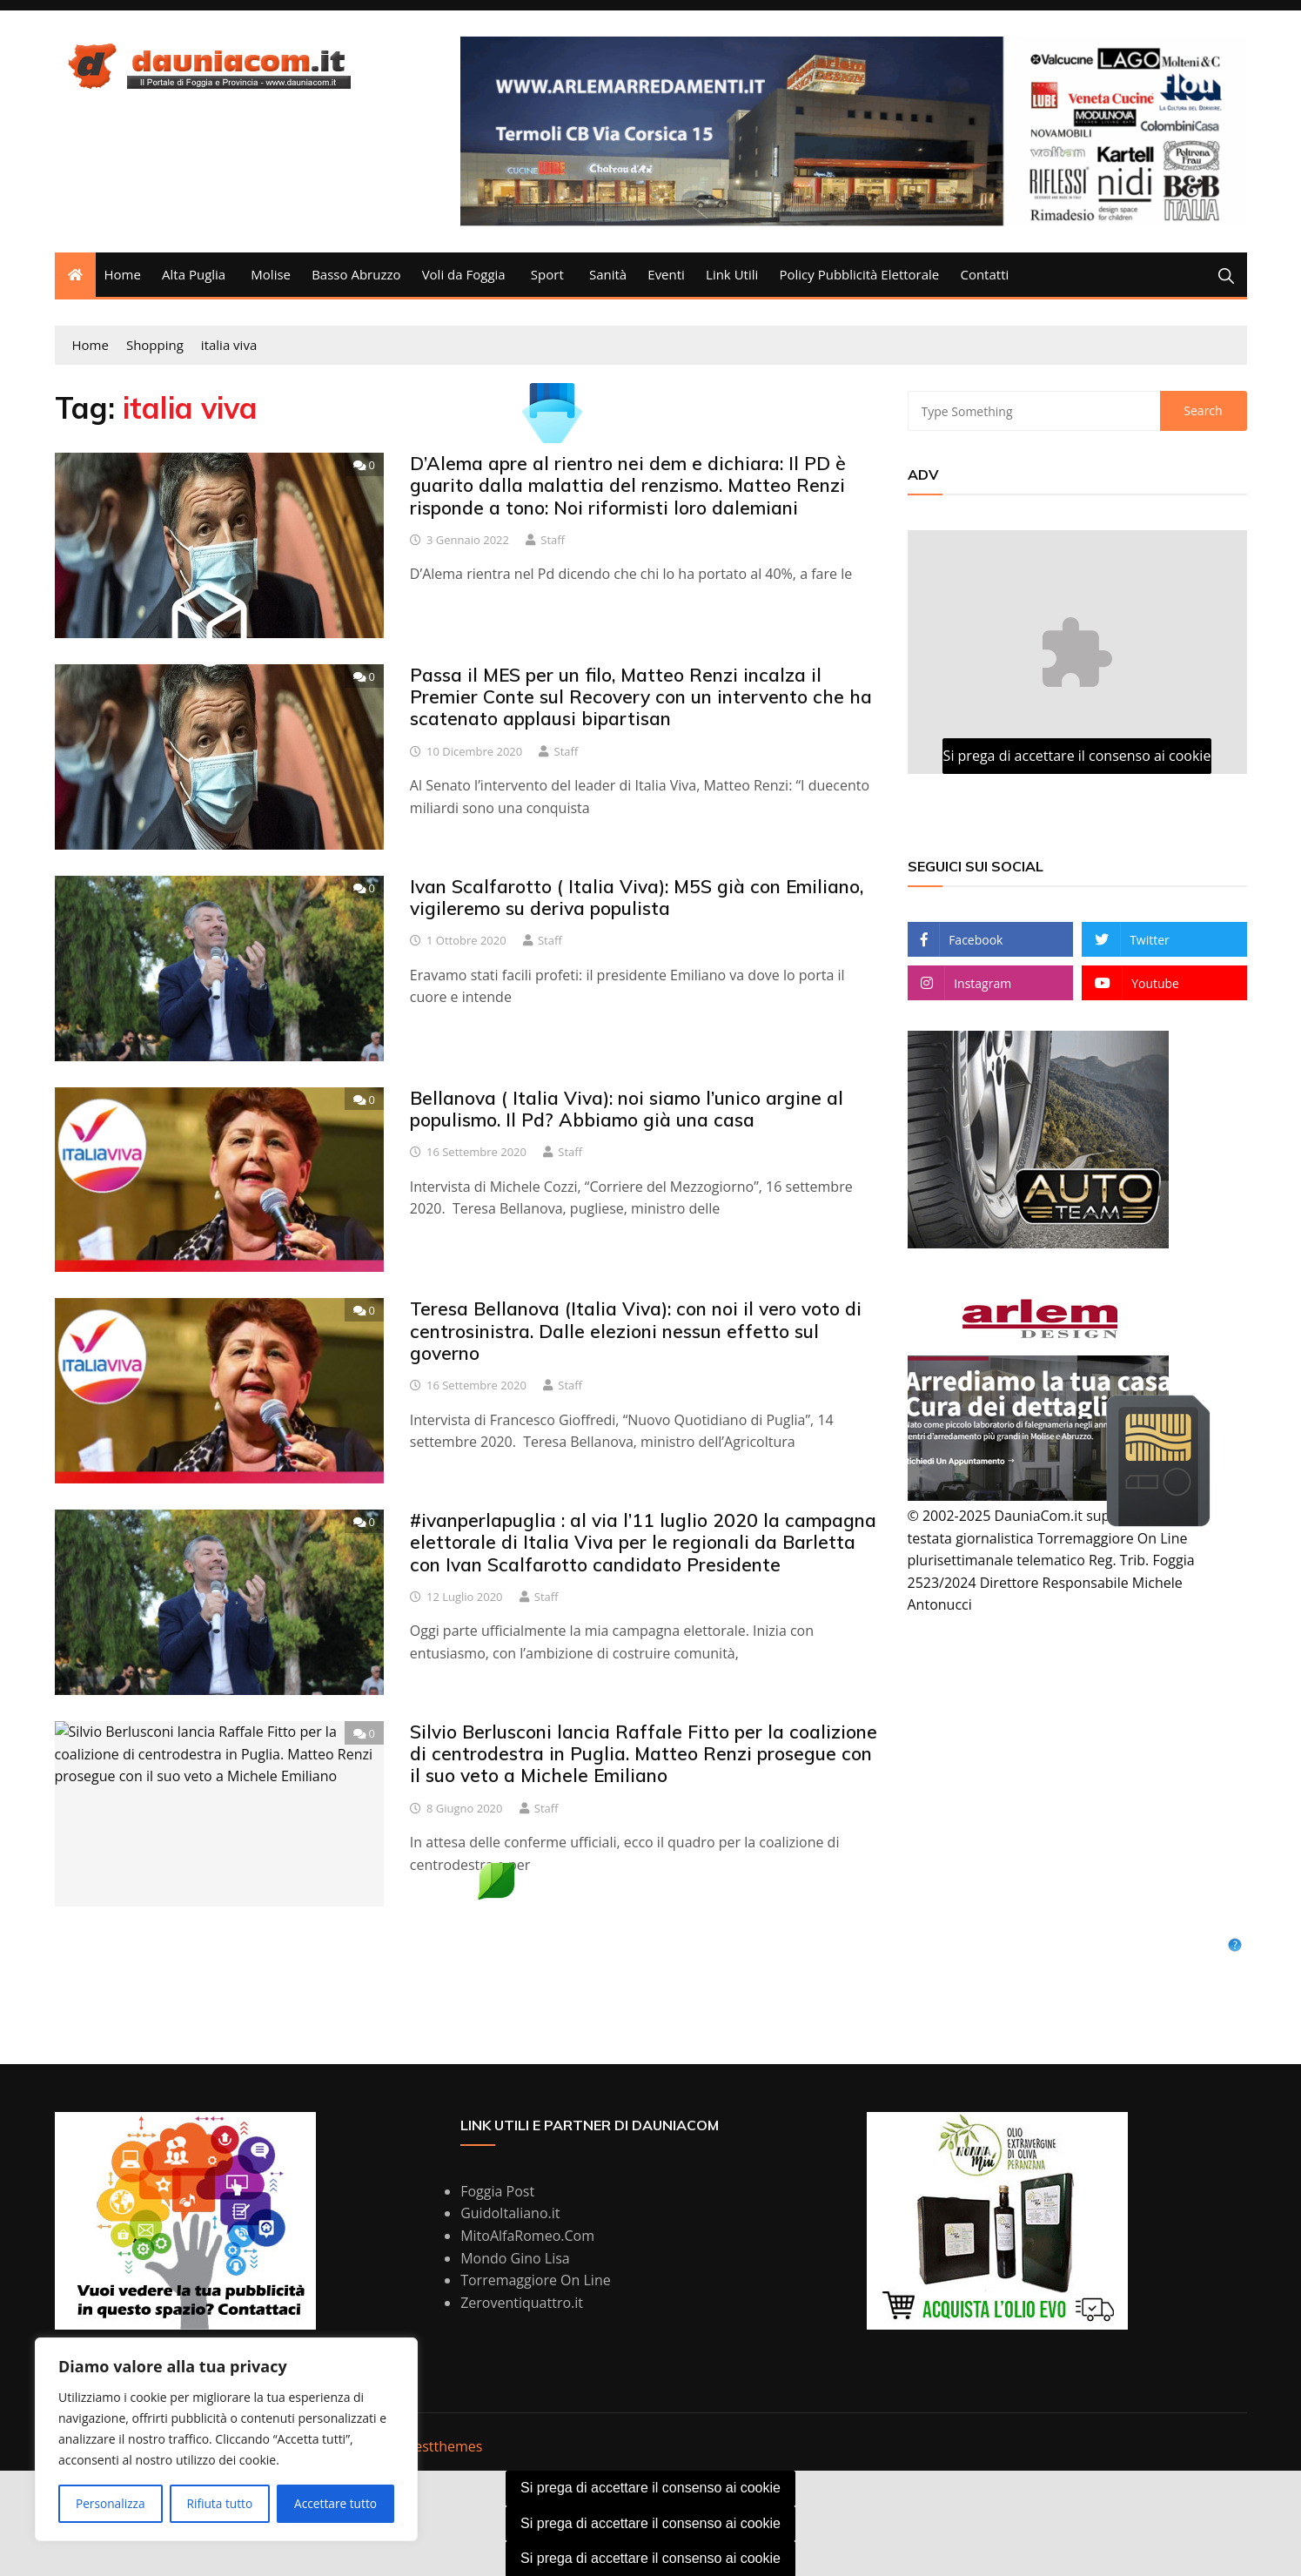 The width and height of the screenshot is (1301, 2576). I want to click on access flash memory or SD card storage, so click(1158, 1461).